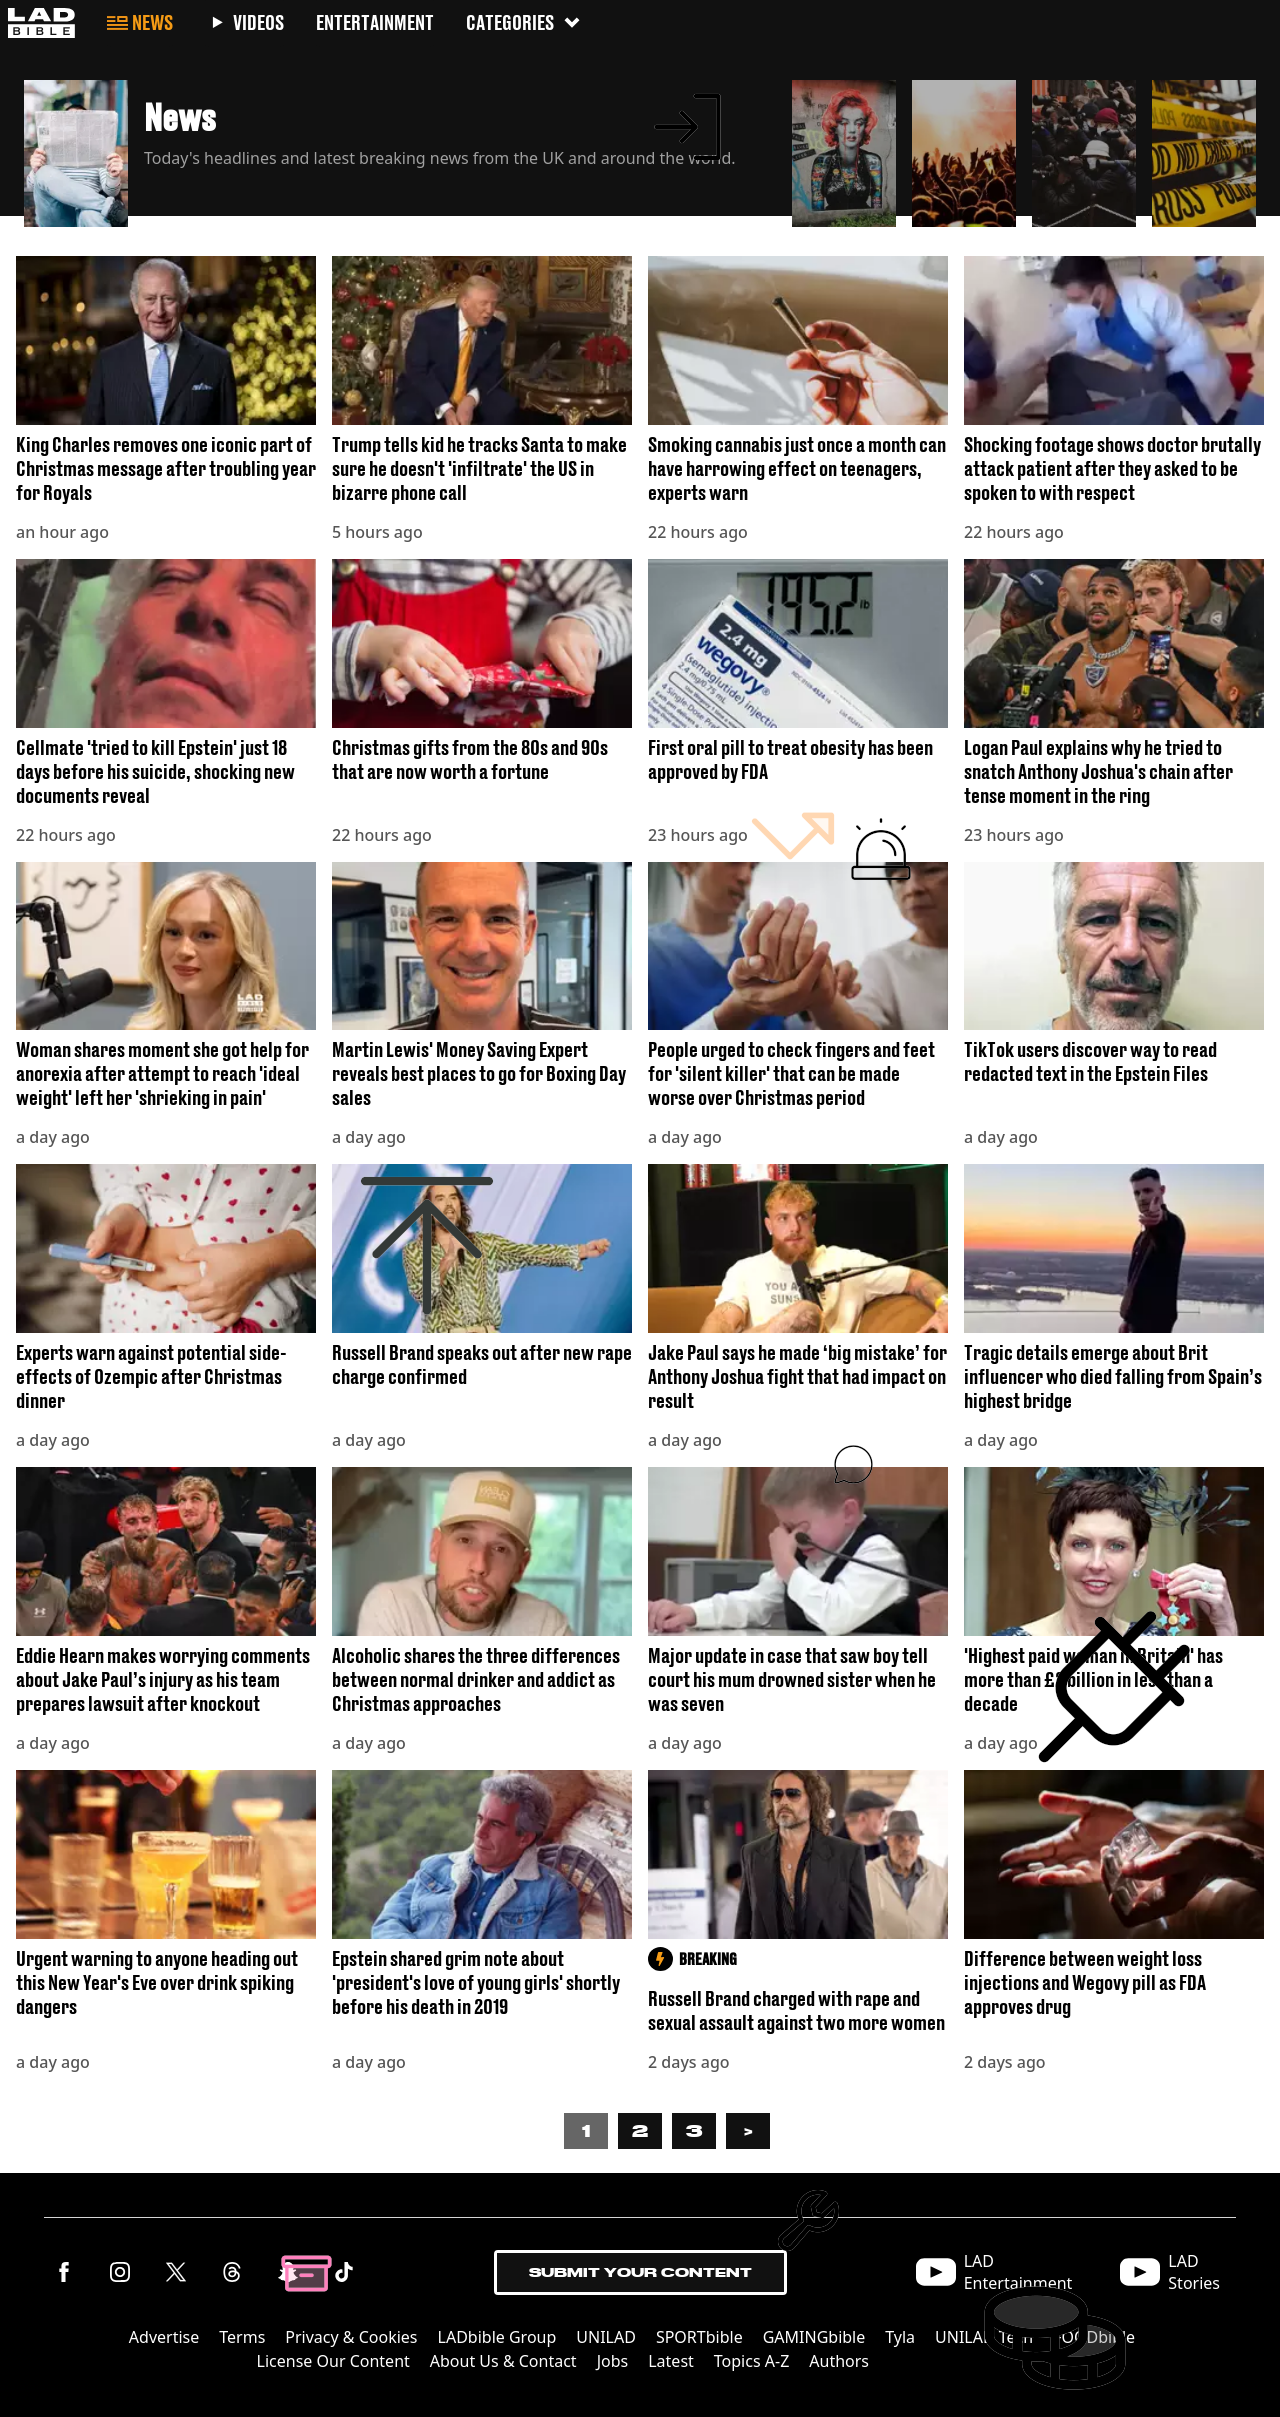  I want to click on sign in to your account, so click(693, 127).